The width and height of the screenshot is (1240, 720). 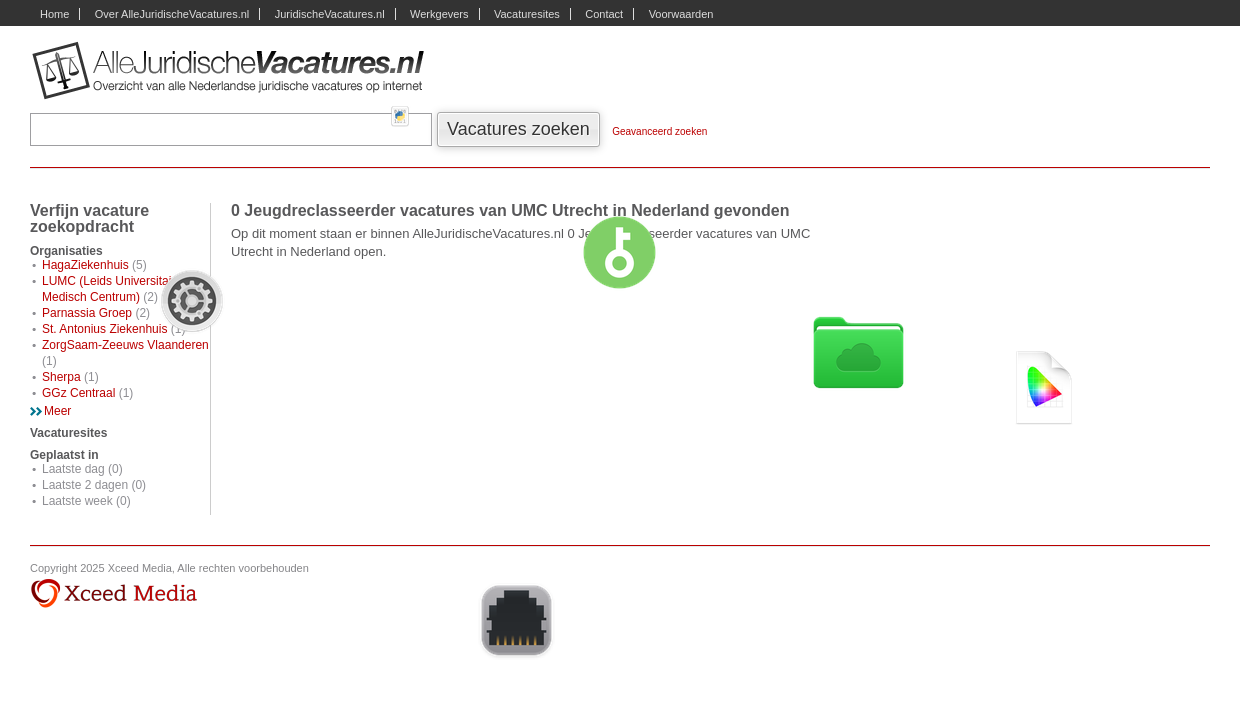 I want to click on indicates an unlocked or decrypted file/folder, so click(x=619, y=252).